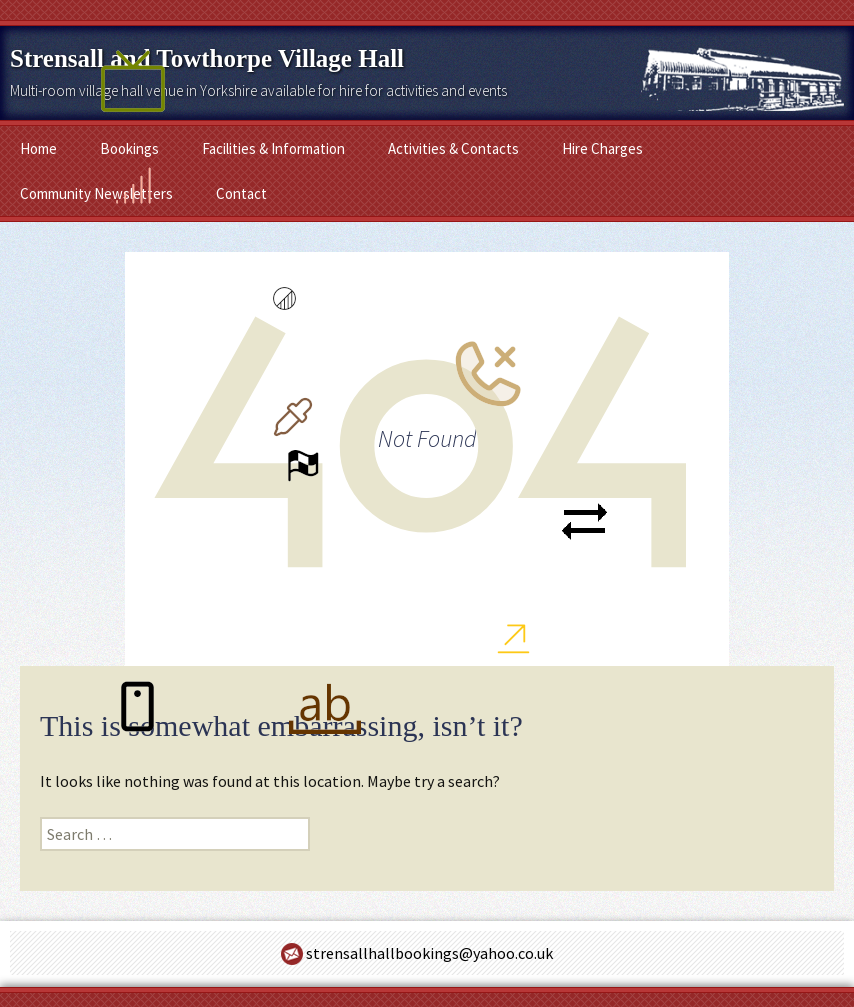 The height and width of the screenshot is (1007, 854). What do you see at coordinates (489, 372) in the screenshot?
I see `end or decline a phone call` at bounding box center [489, 372].